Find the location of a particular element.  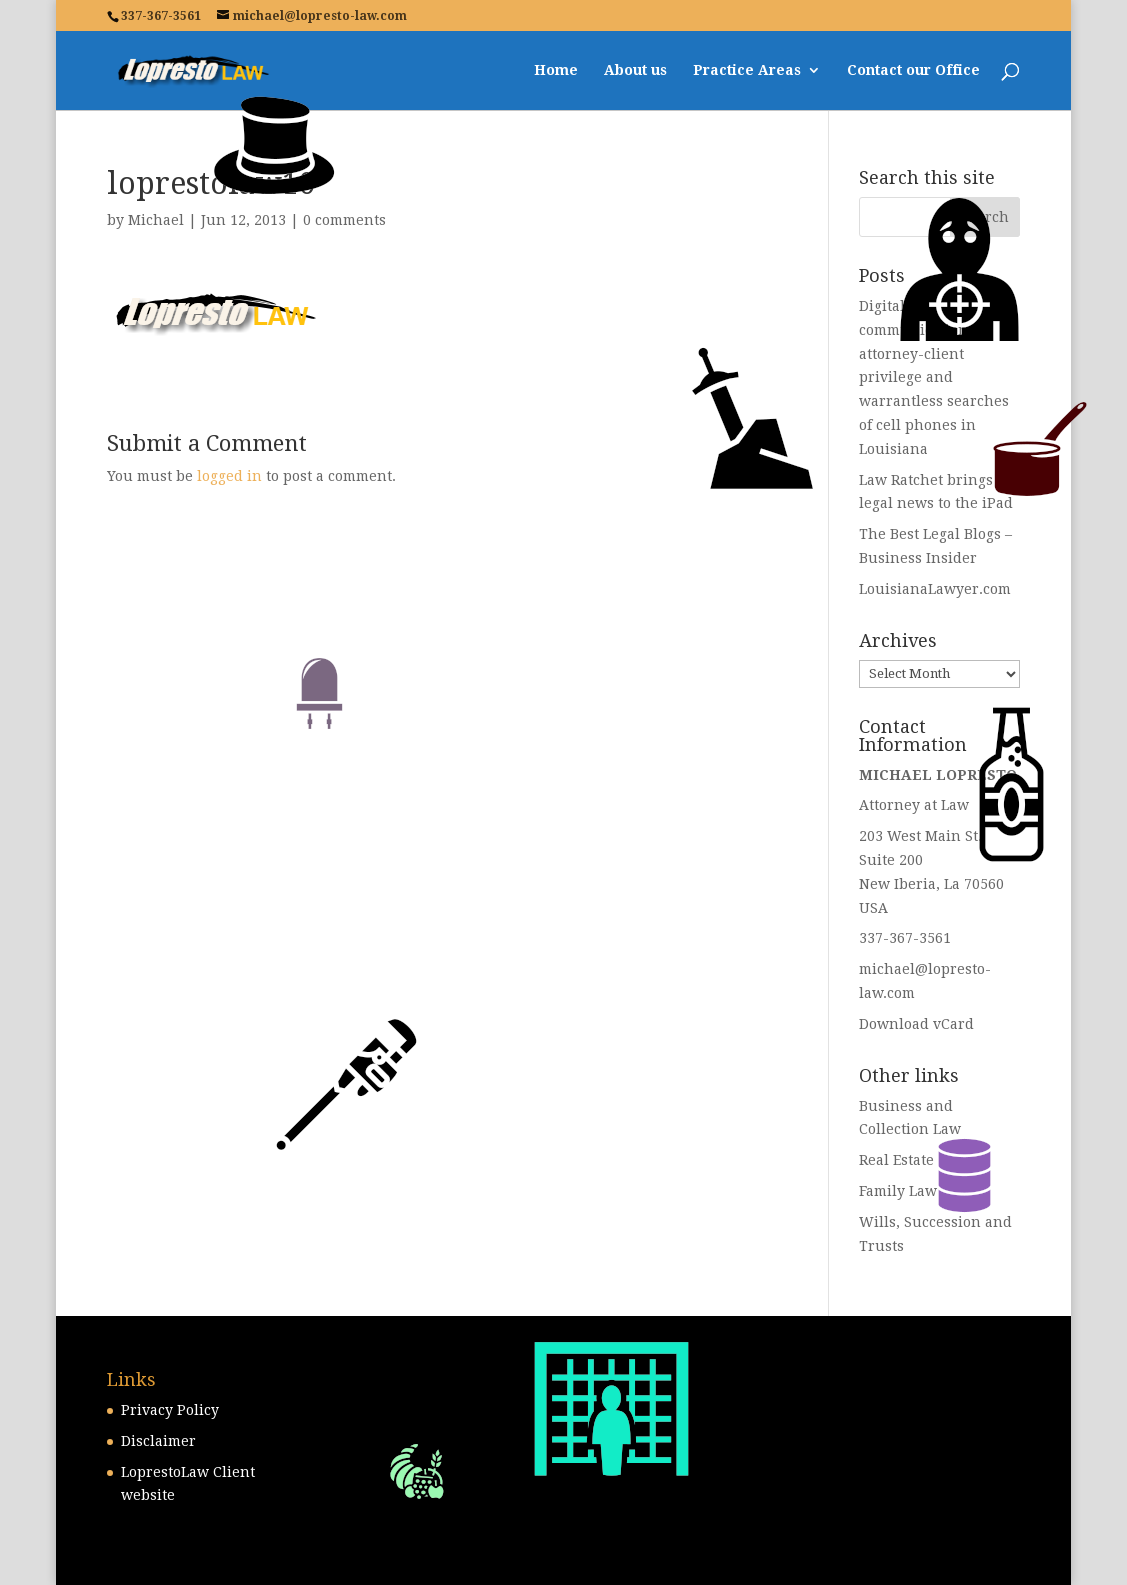

indicates harvest or abundance theme is located at coordinates (417, 1471).